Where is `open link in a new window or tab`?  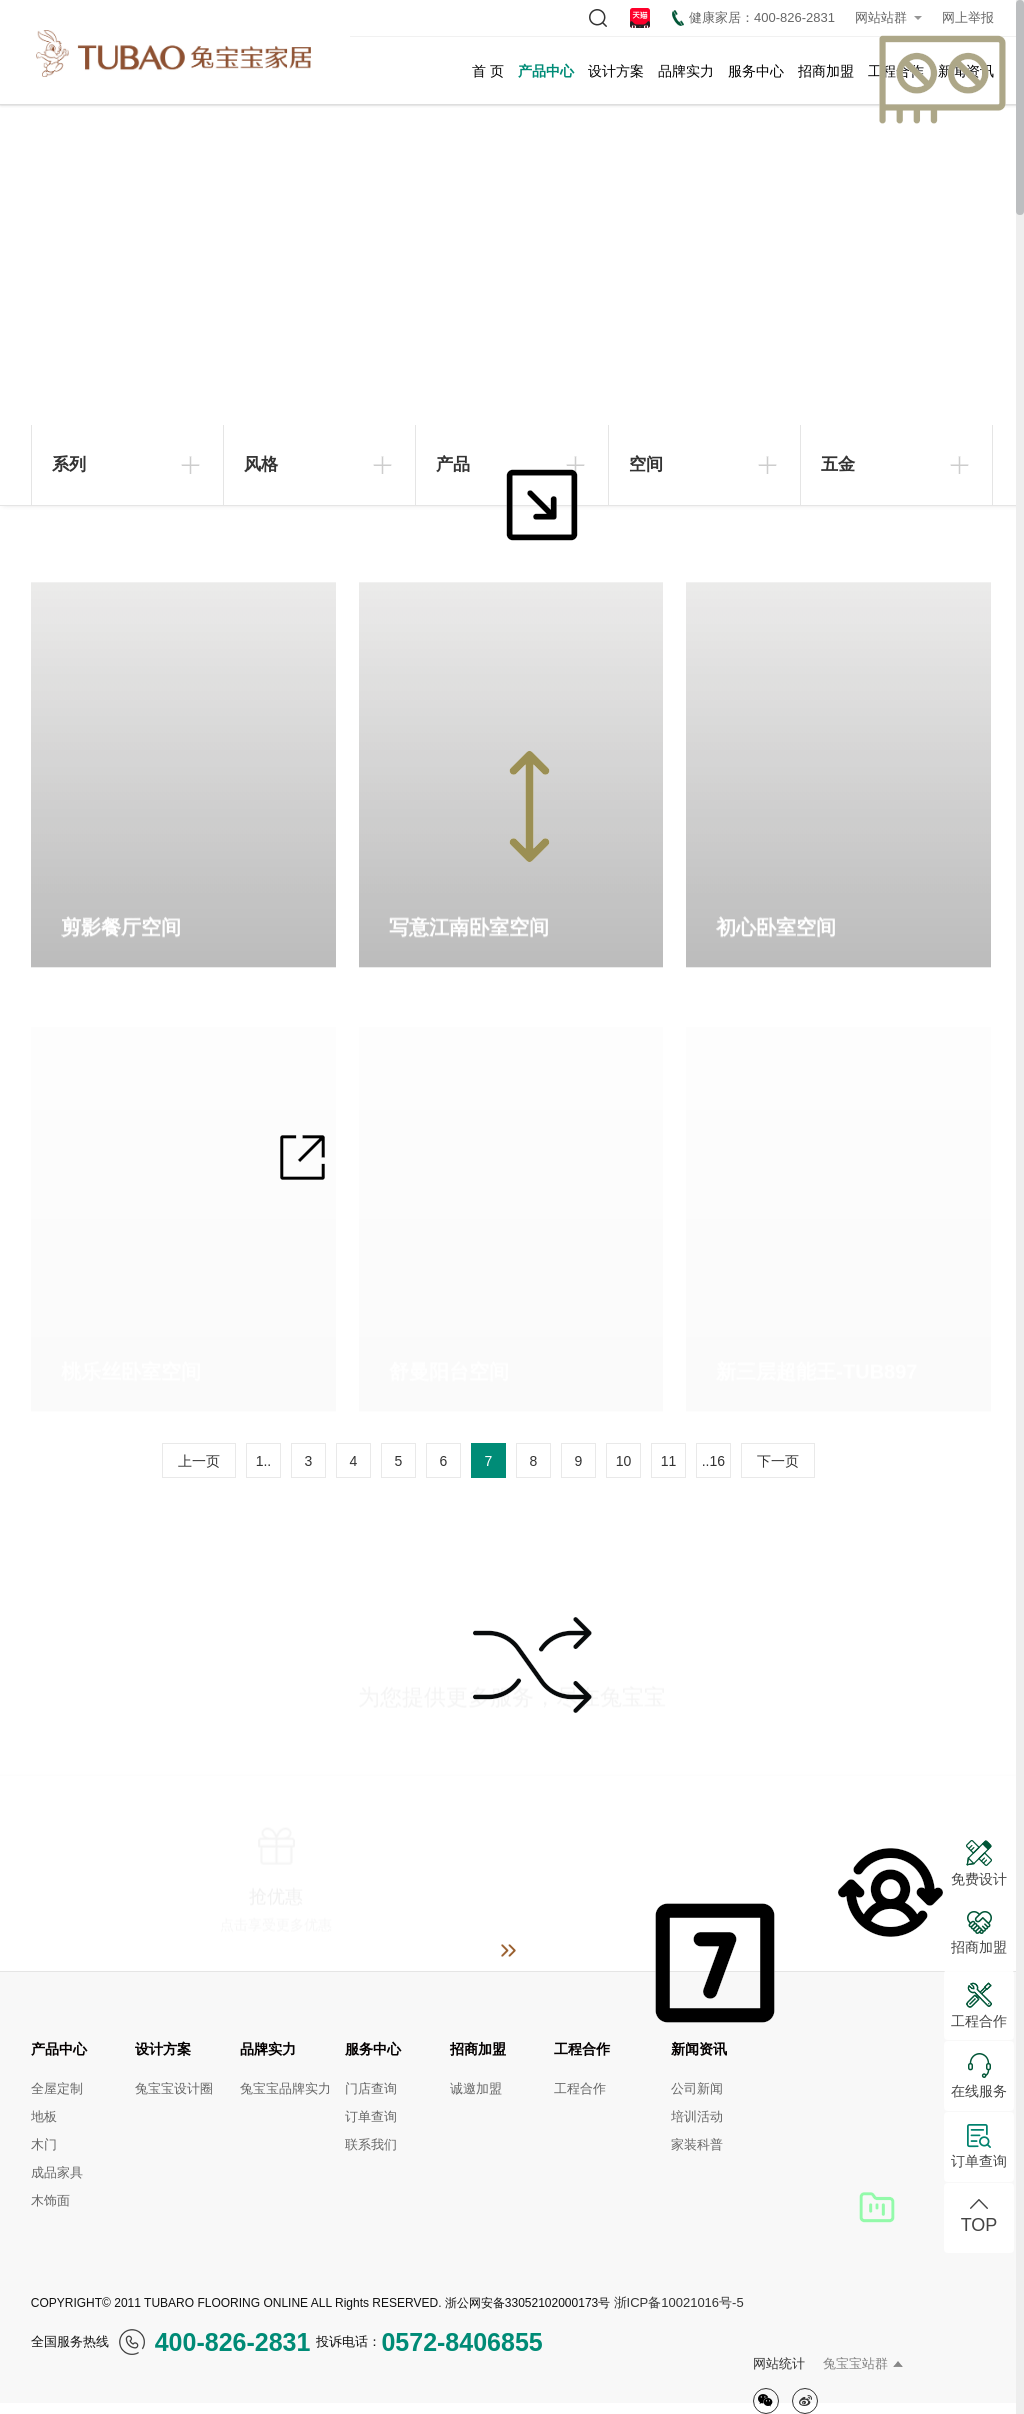
open link in a new window or tab is located at coordinates (302, 1157).